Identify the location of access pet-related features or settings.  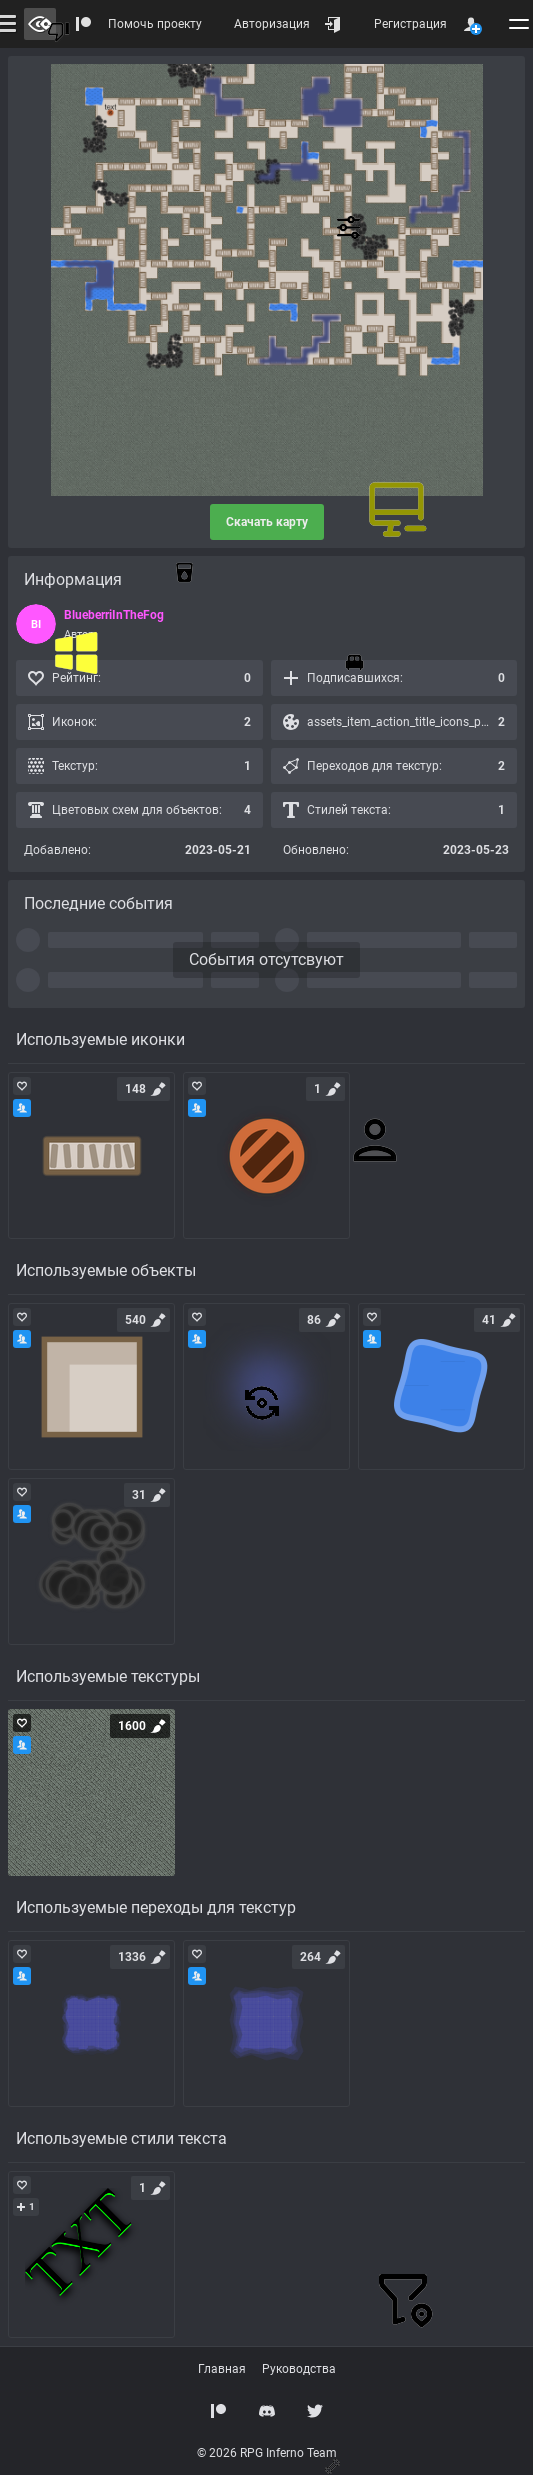
(332, 2466).